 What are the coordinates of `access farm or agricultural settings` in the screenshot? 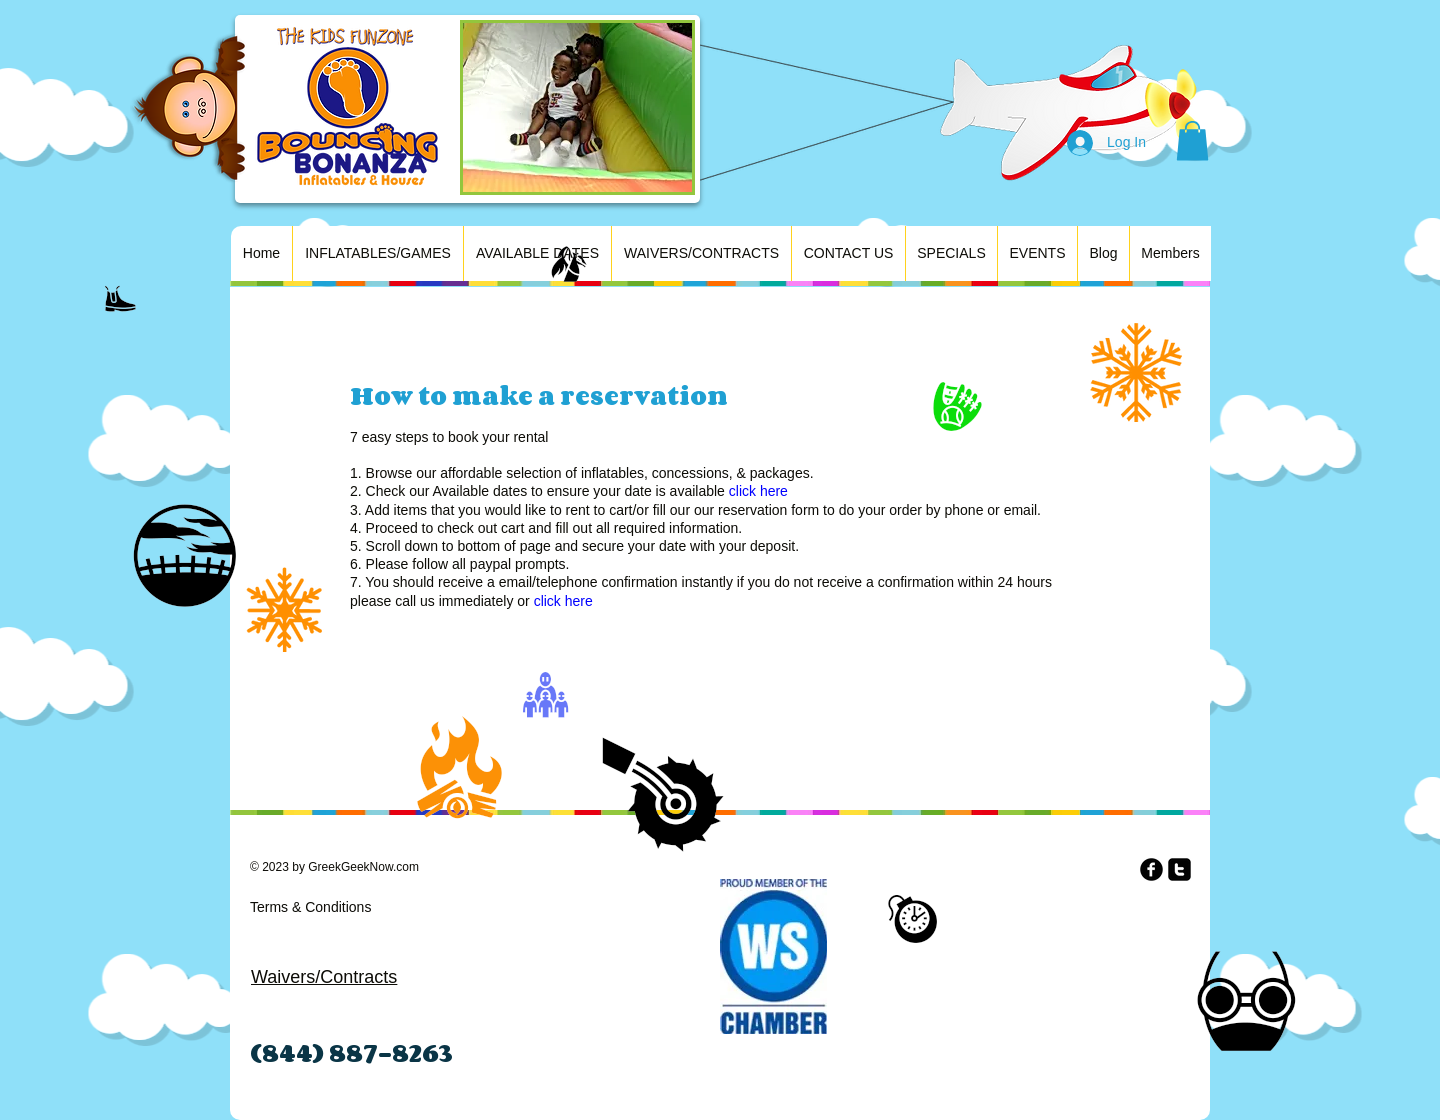 It's located at (184, 555).